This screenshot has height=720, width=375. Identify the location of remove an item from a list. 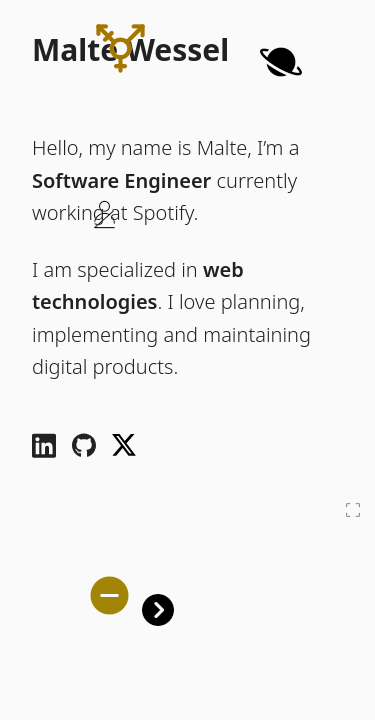
(109, 595).